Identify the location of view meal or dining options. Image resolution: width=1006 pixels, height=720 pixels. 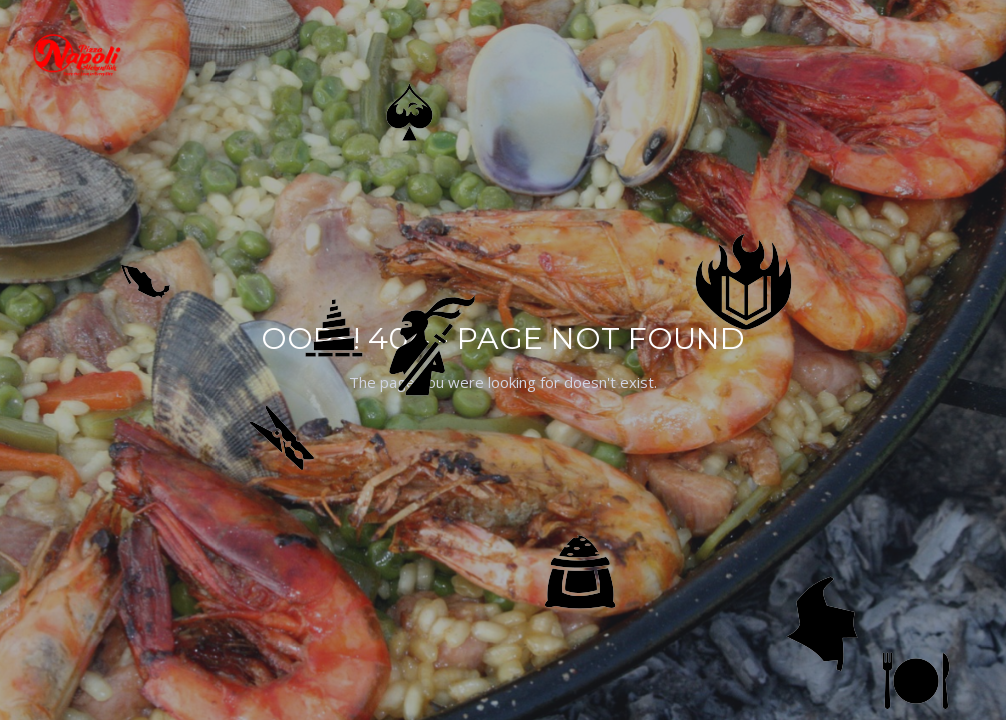
(916, 681).